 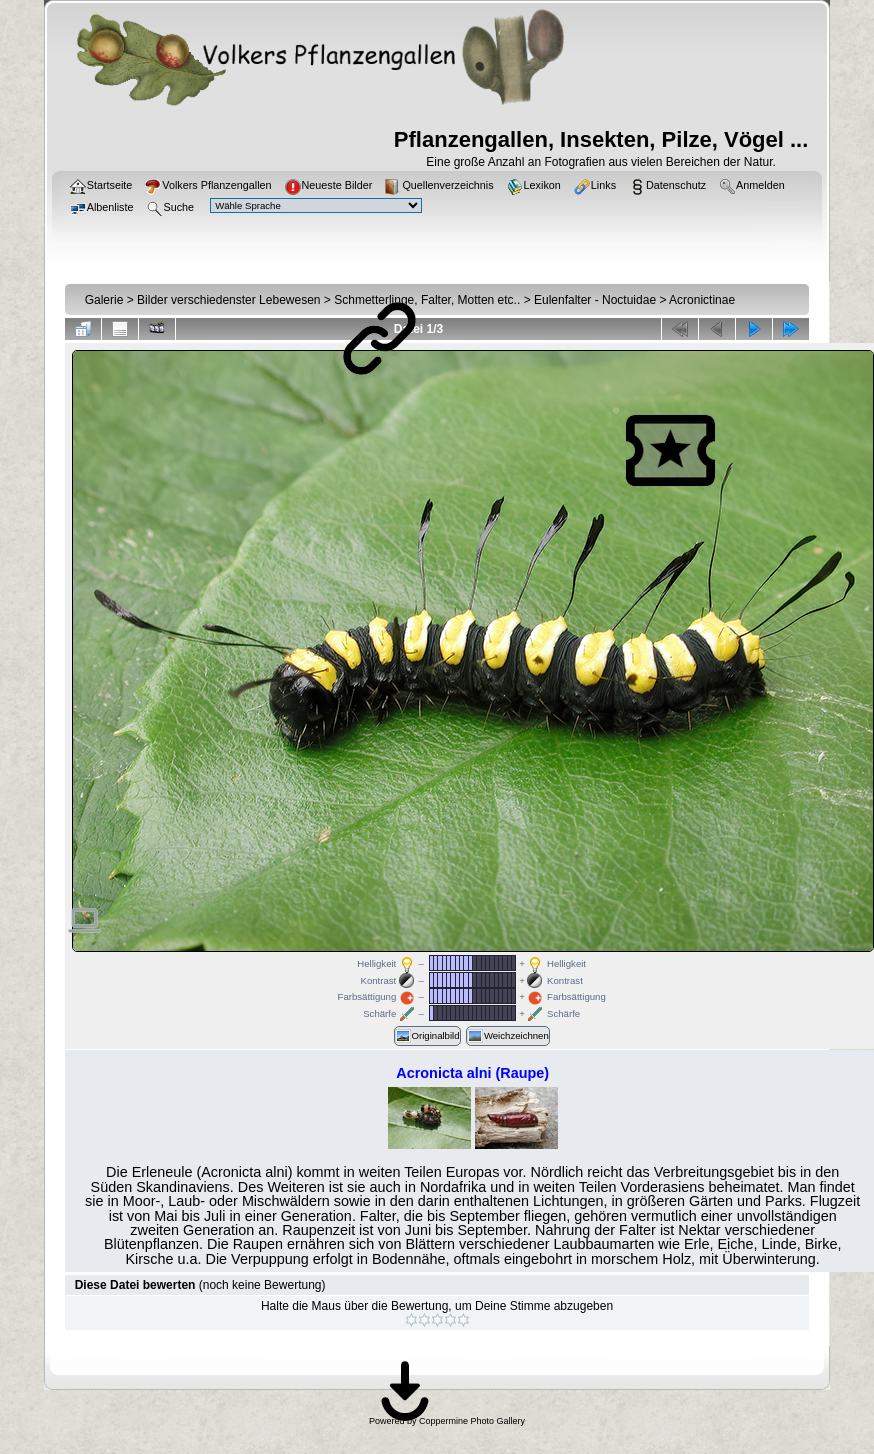 I want to click on copy or share a link, so click(x=379, y=338).